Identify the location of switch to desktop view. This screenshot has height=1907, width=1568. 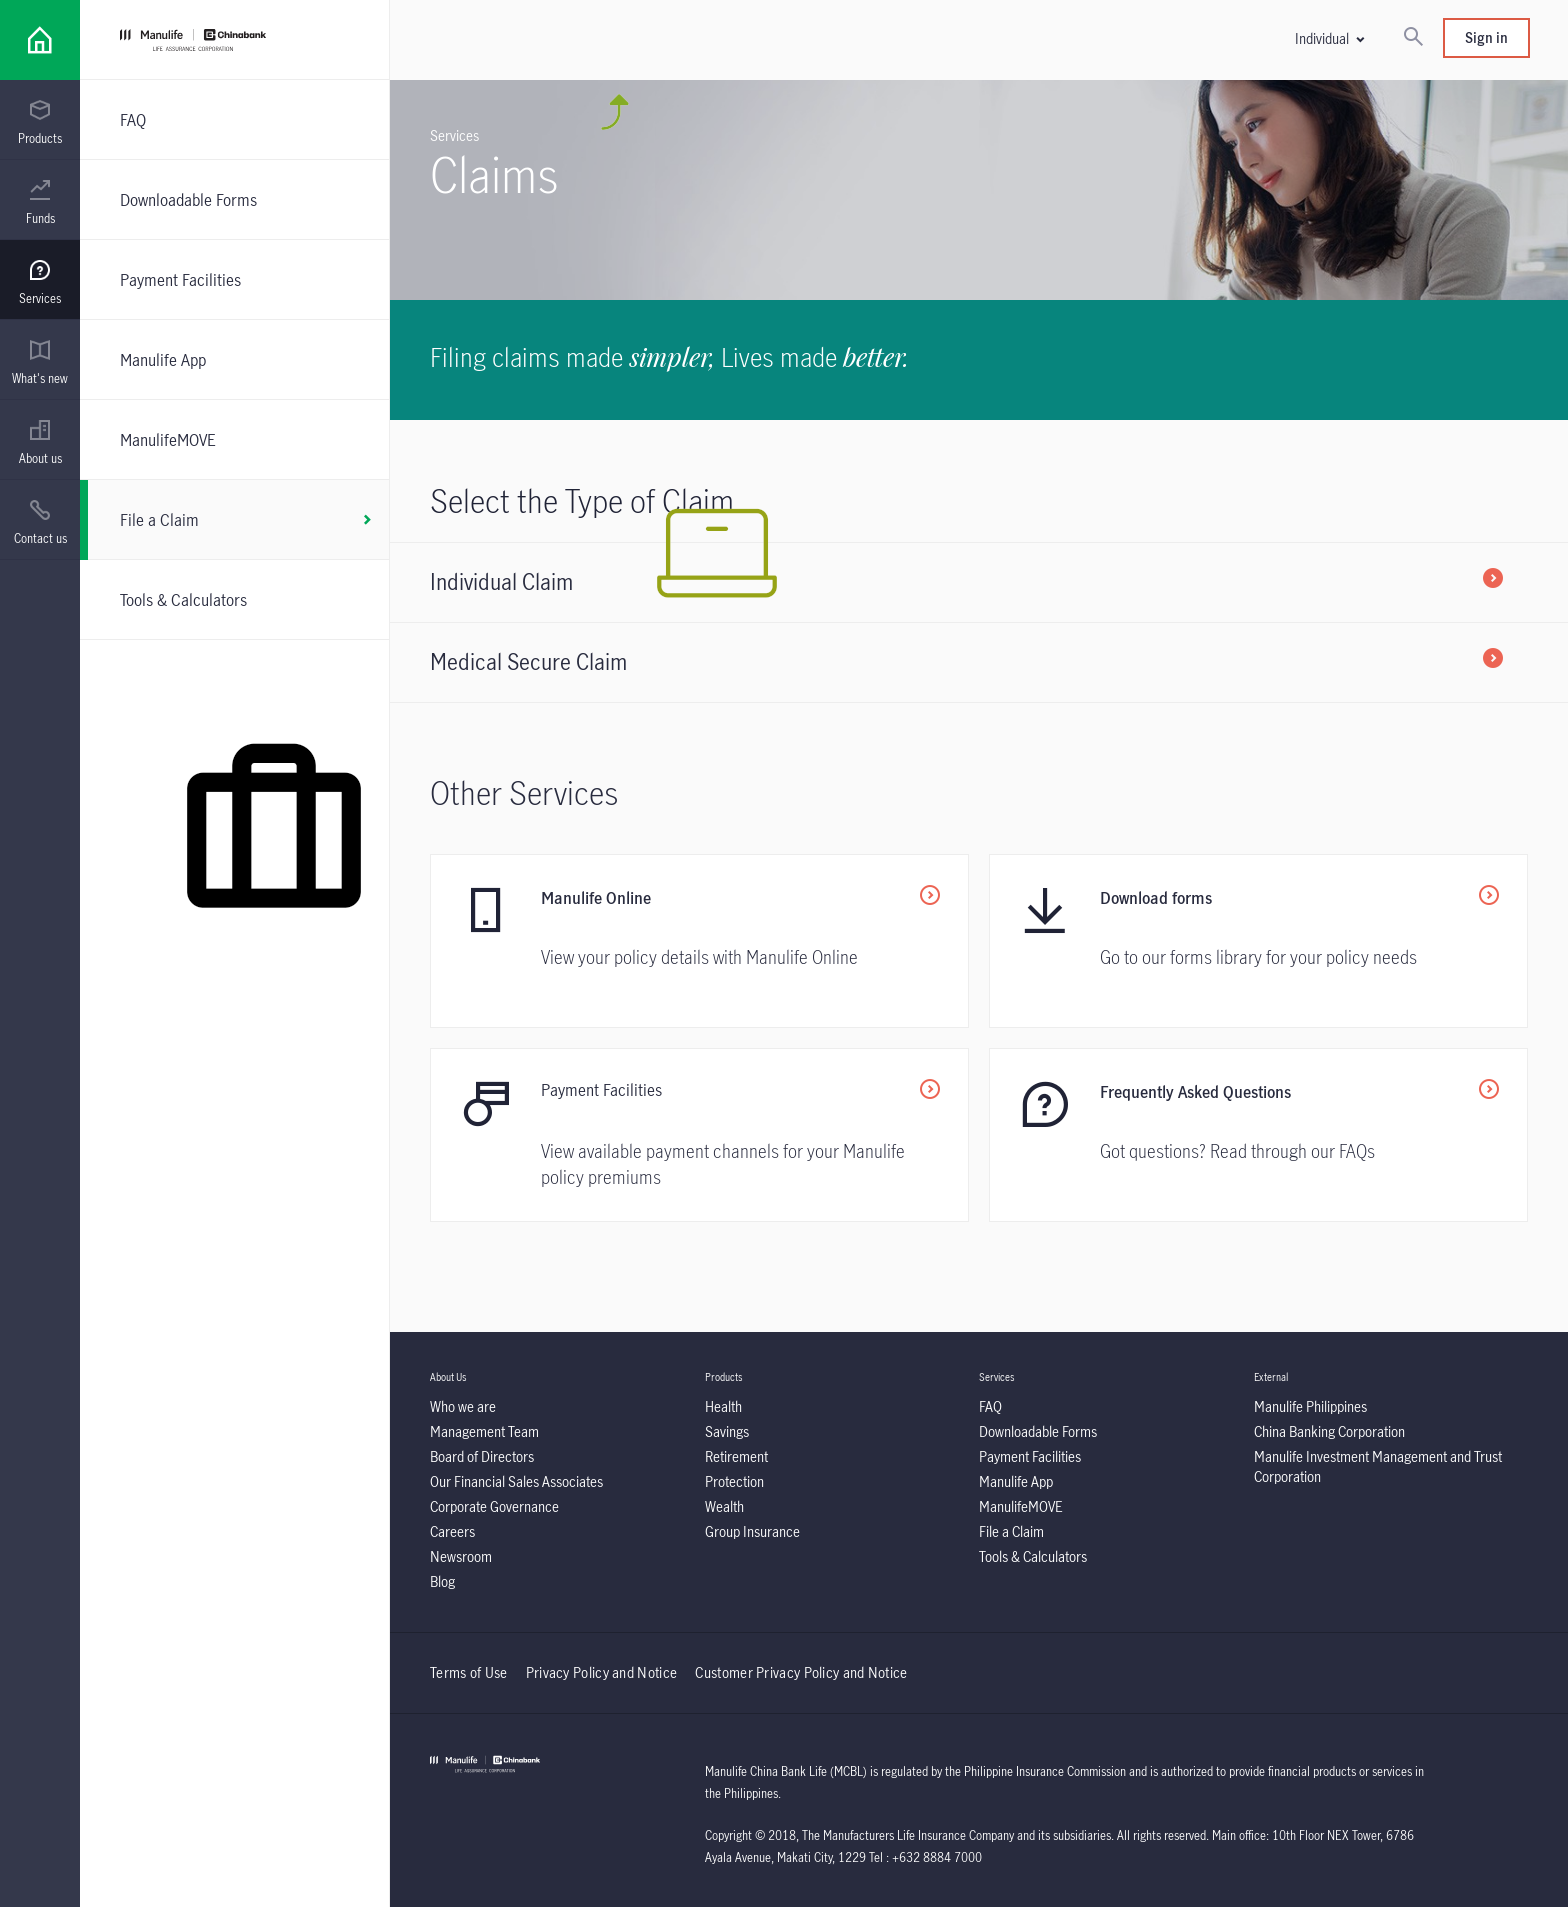
(717, 551).